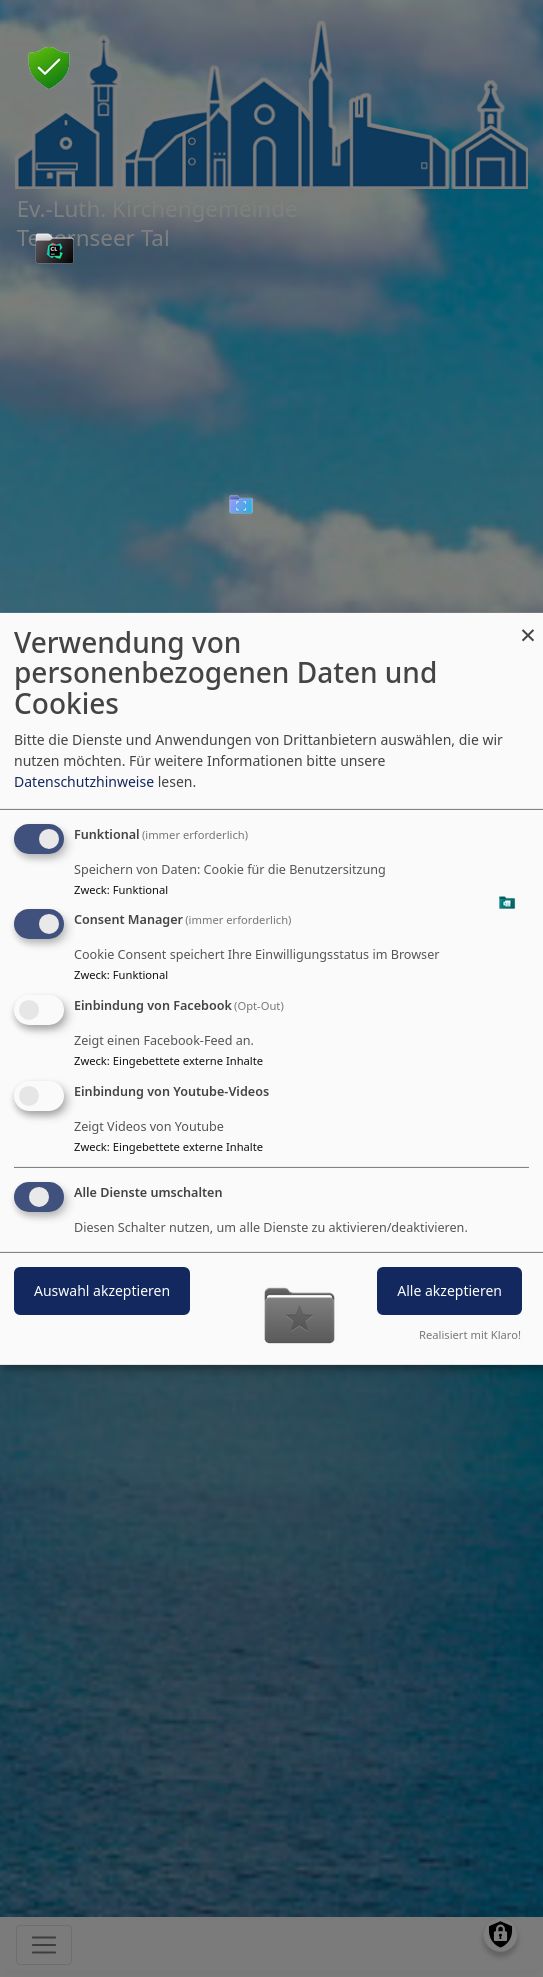 This screenshot has width=543, height=1977. Describe the element at coordinates (241, 505) in the screenshot. I see `open screenshots folder` at that location.